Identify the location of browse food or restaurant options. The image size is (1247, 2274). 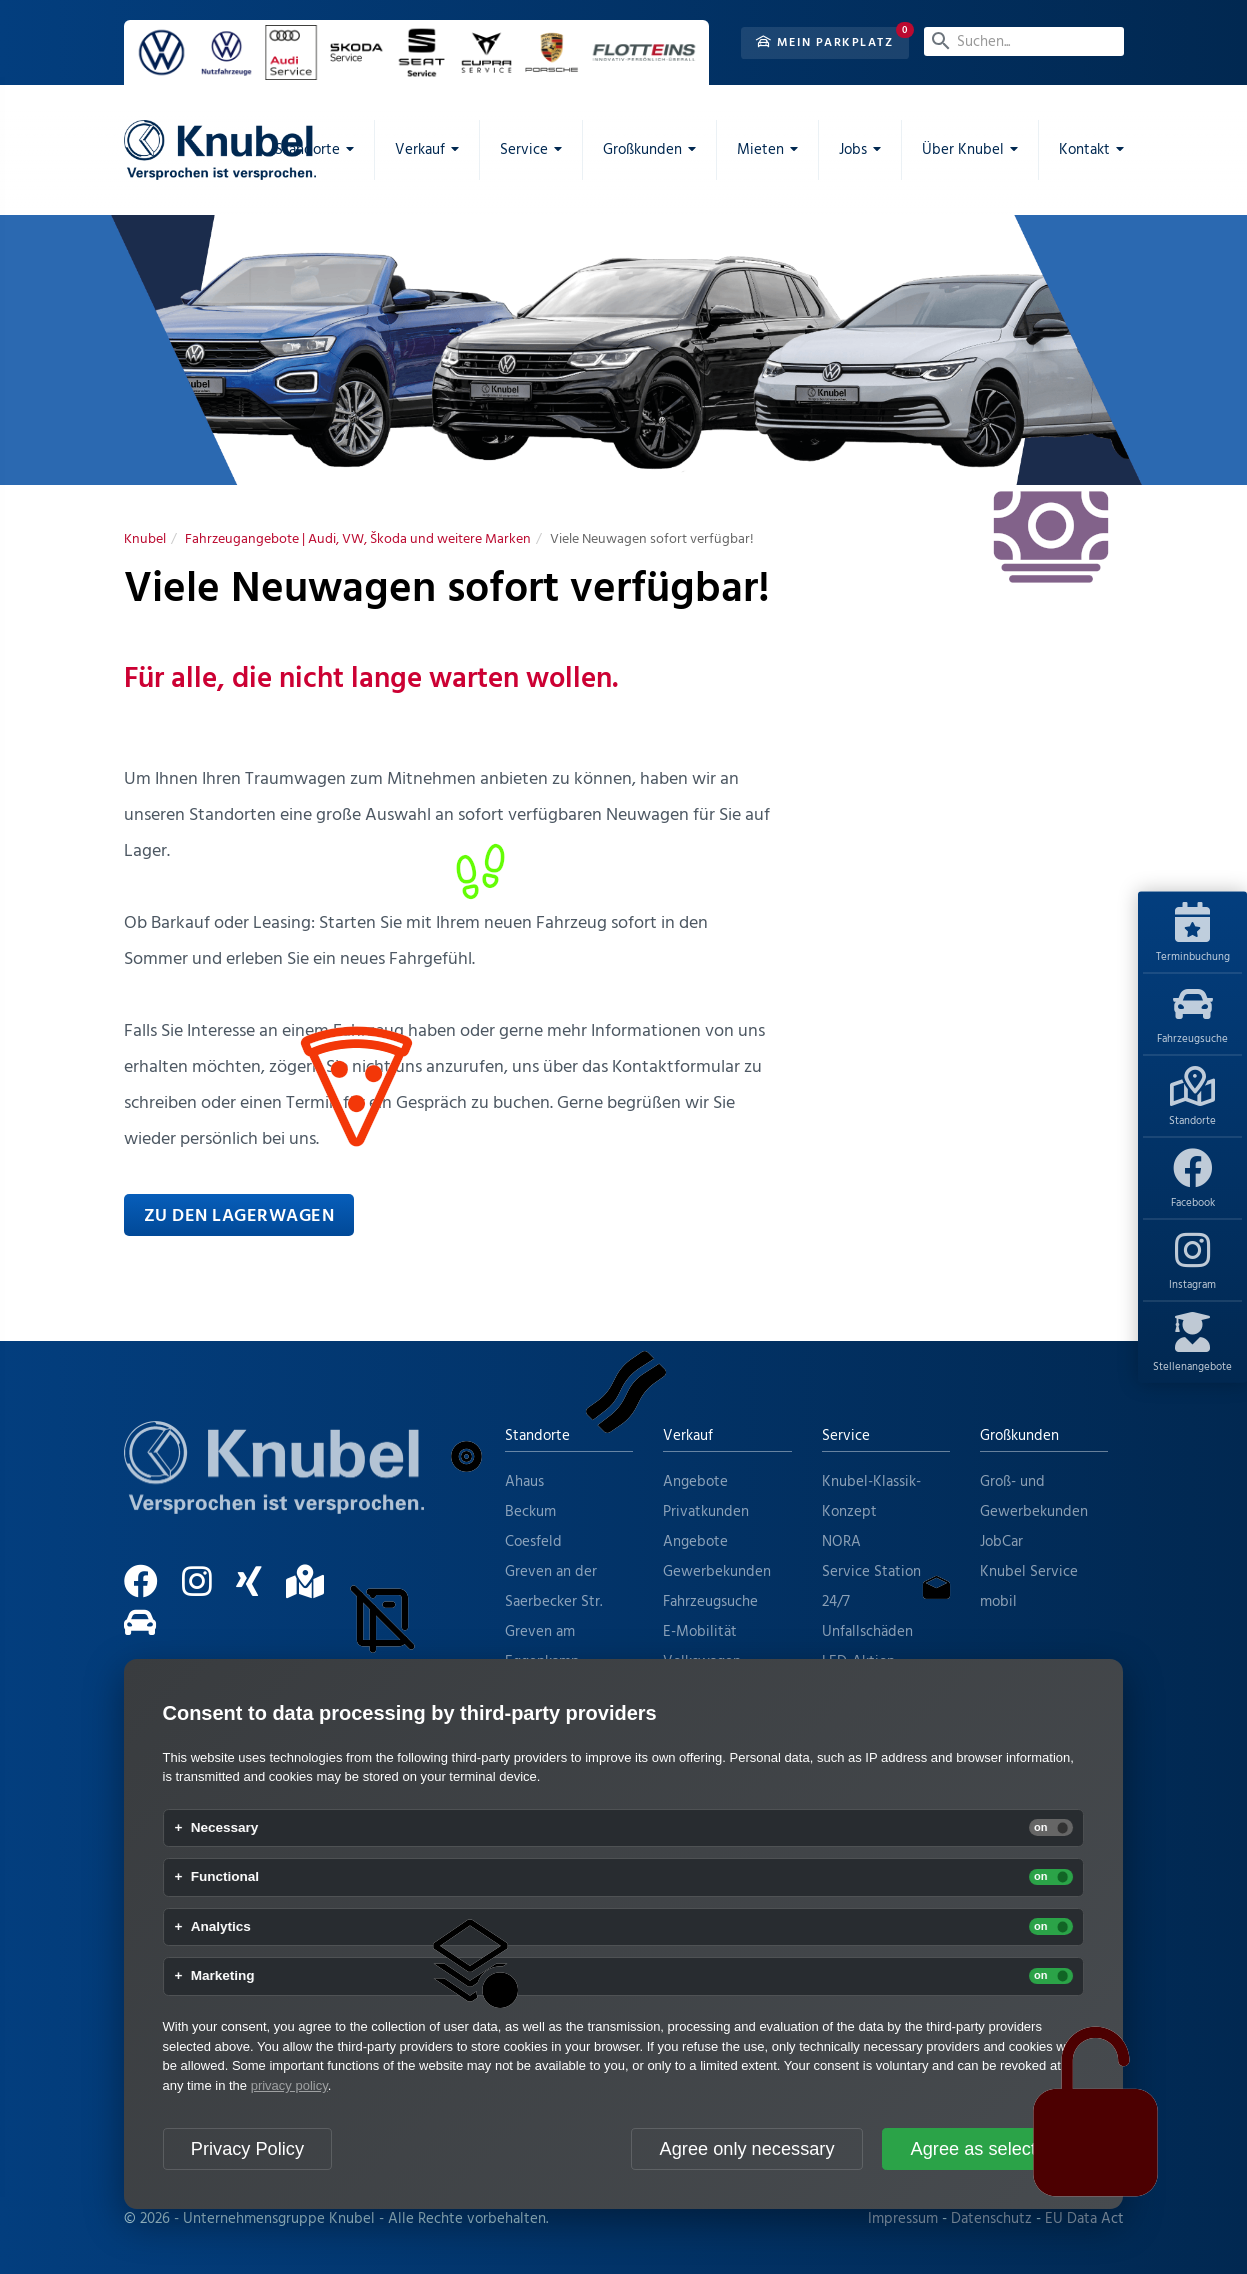
(356, 1086).